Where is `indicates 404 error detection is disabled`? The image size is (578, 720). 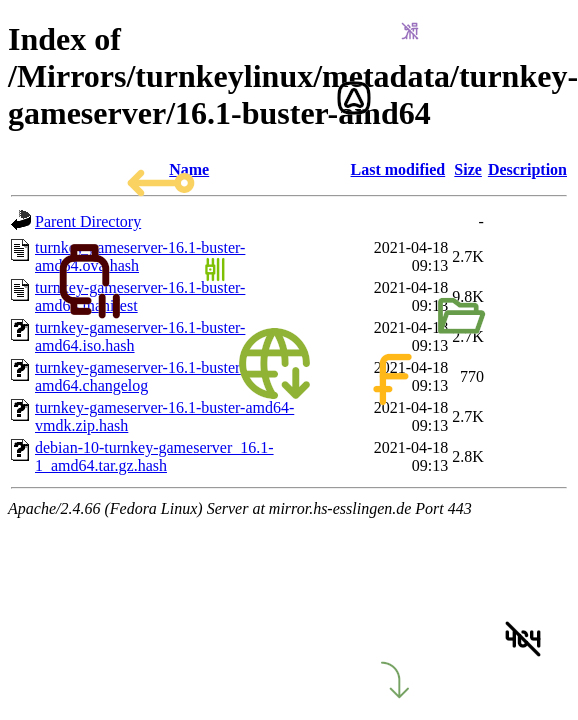 indicates 404 error detection is disabled is located at coordinates (523, 639).